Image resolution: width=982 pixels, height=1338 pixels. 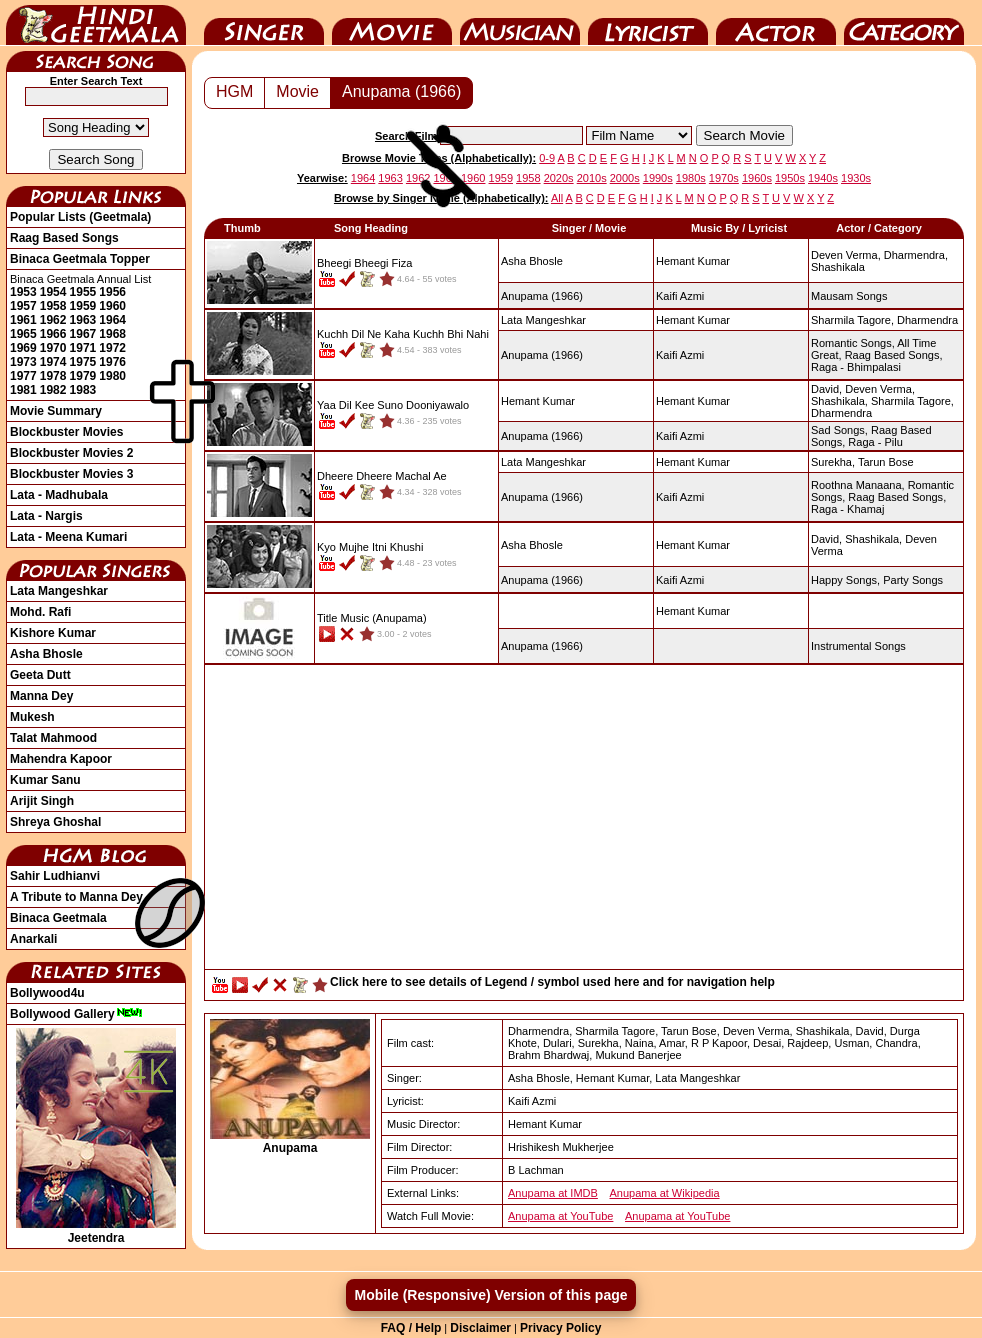 I want to click on indicates 4K video resolution available, so click(x=148, y=1071).